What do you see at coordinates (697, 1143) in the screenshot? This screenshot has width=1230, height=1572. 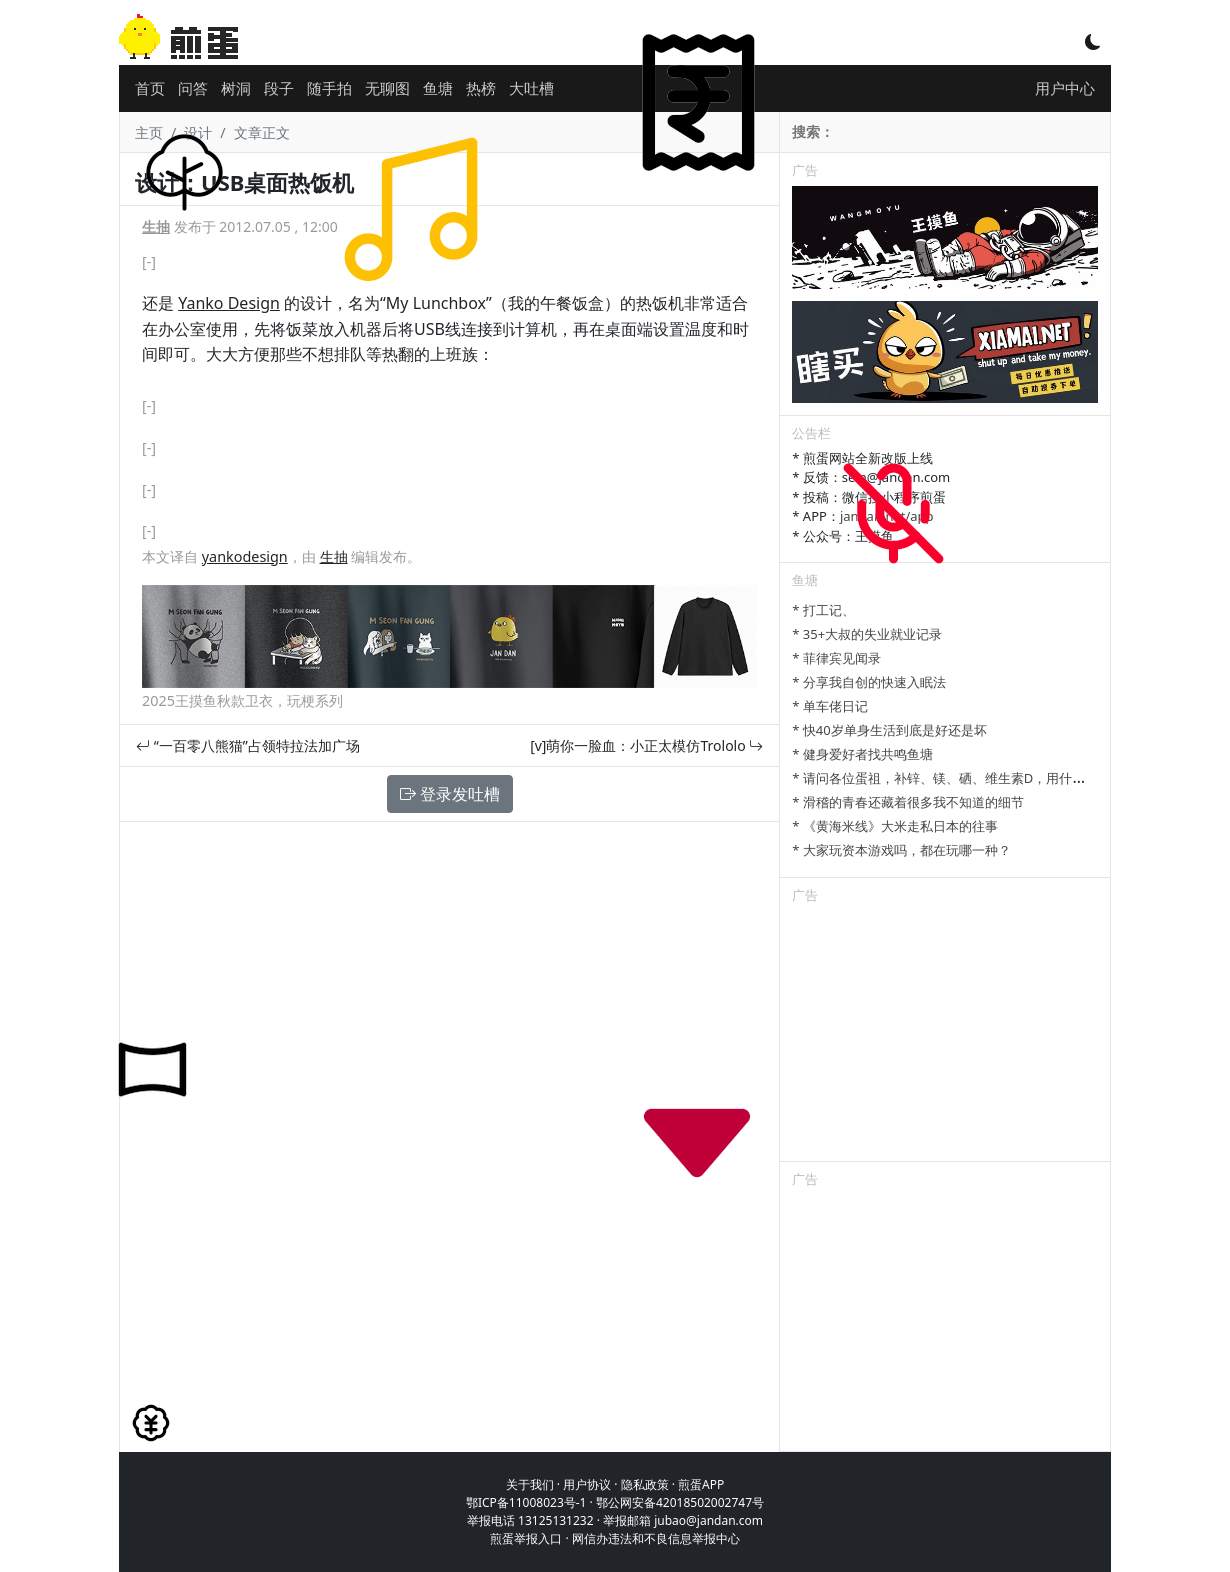 I see `expand a dropdown menu` at bounding box center [697, 1143].